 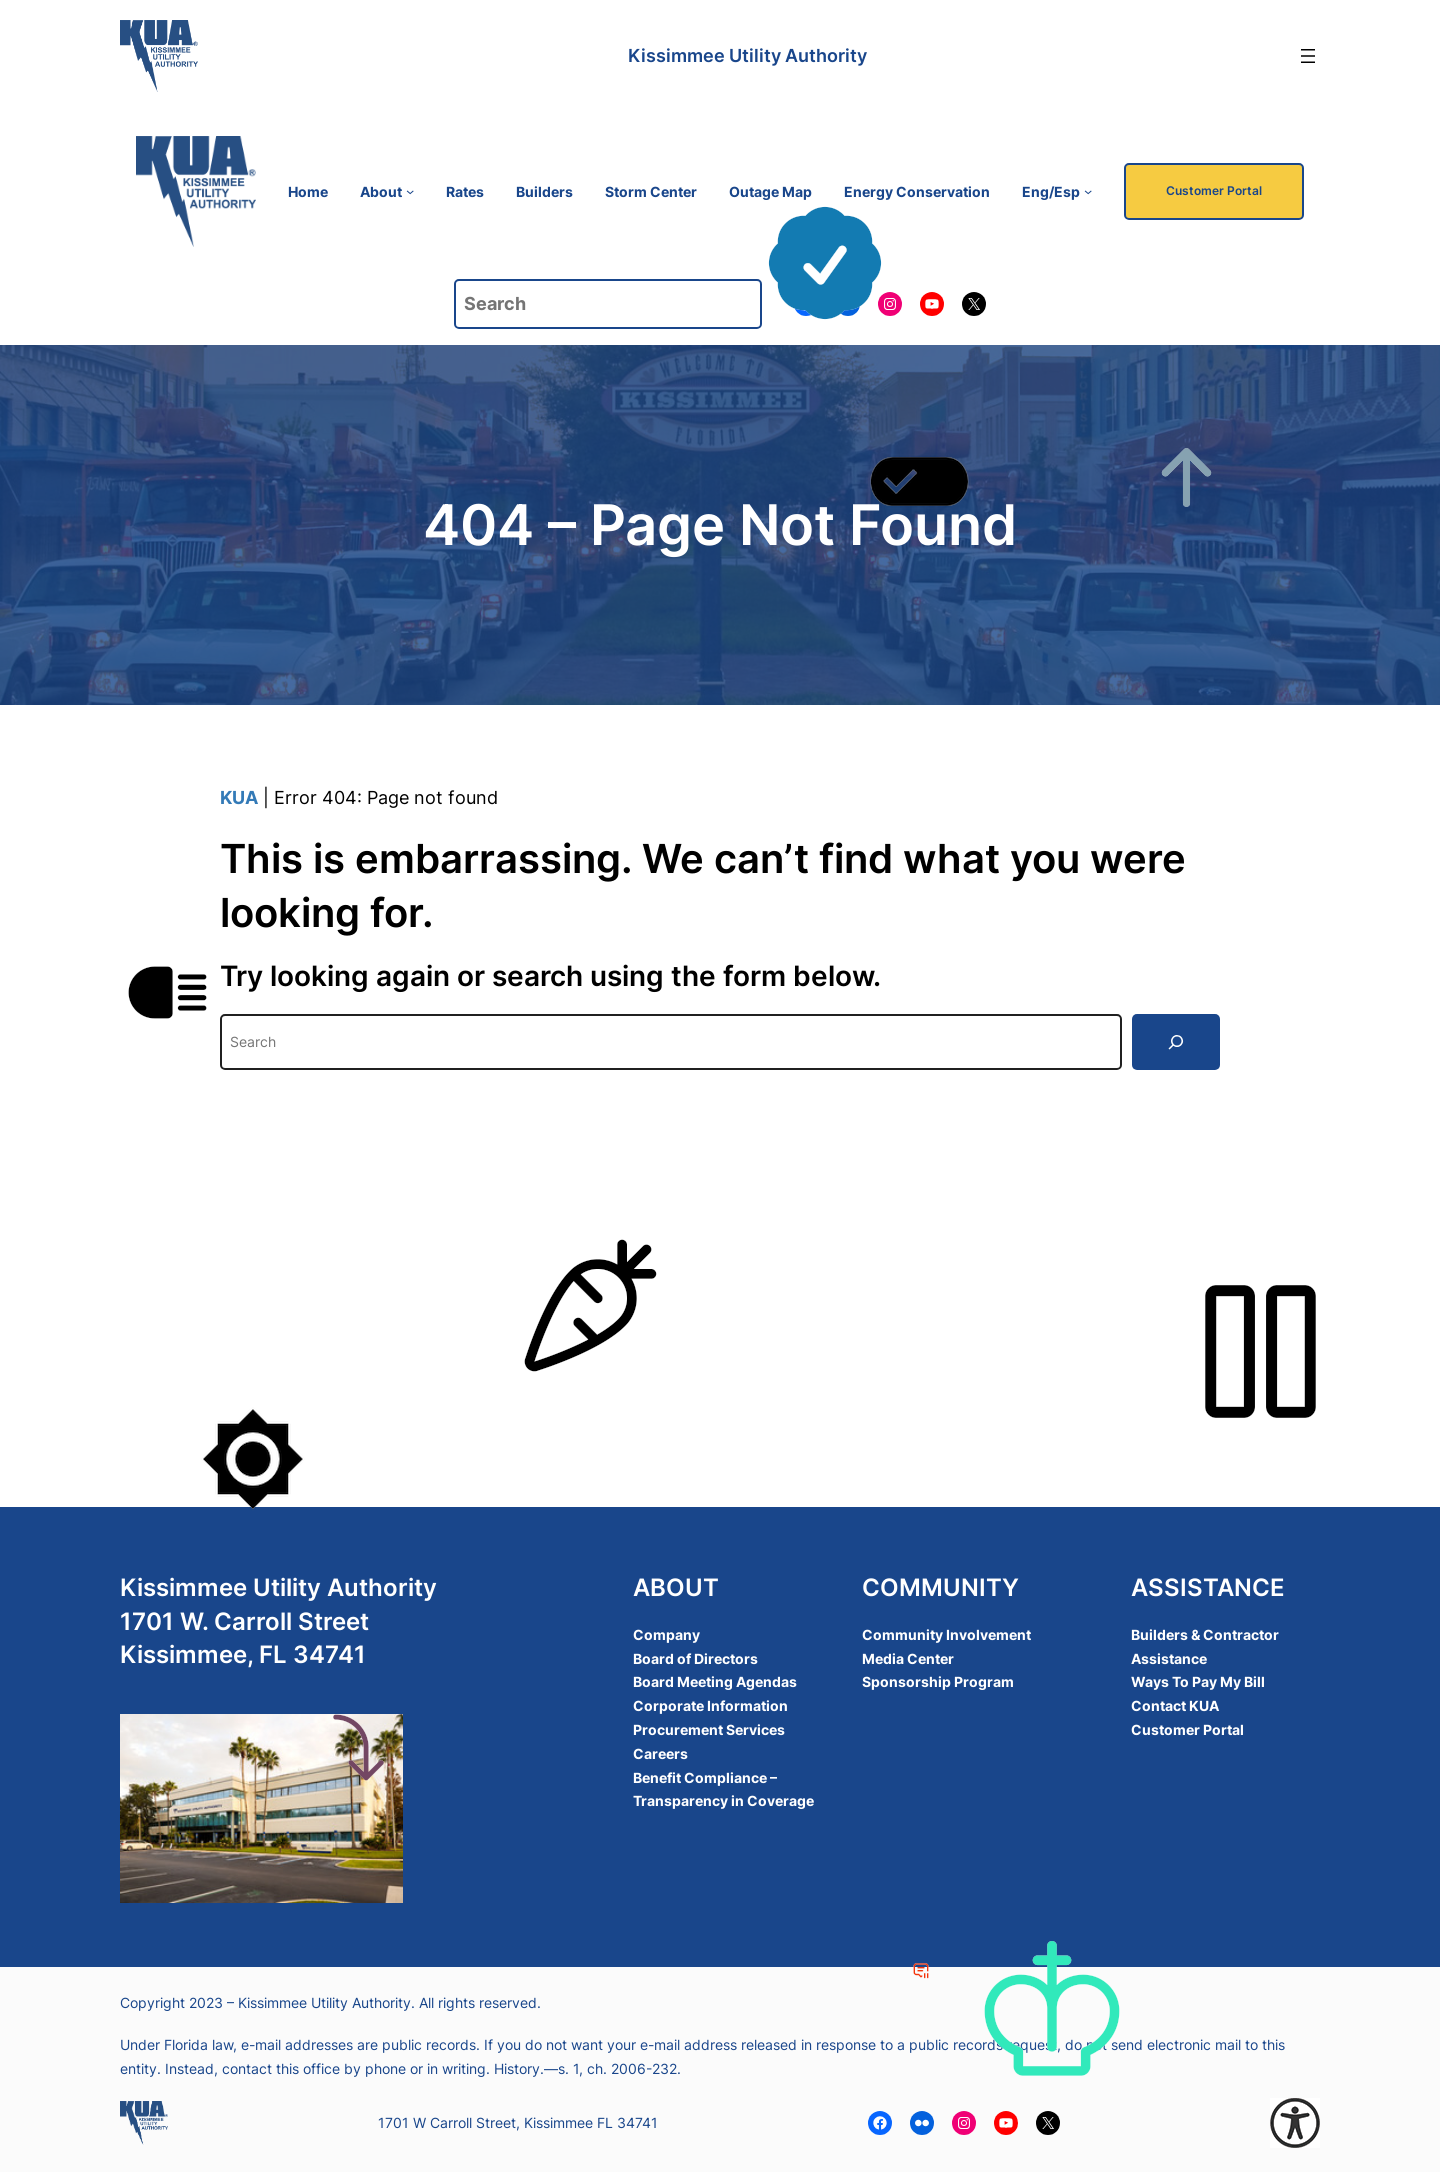 I want to click on indicates premium or royal status, so click(x=1052, y=2018).